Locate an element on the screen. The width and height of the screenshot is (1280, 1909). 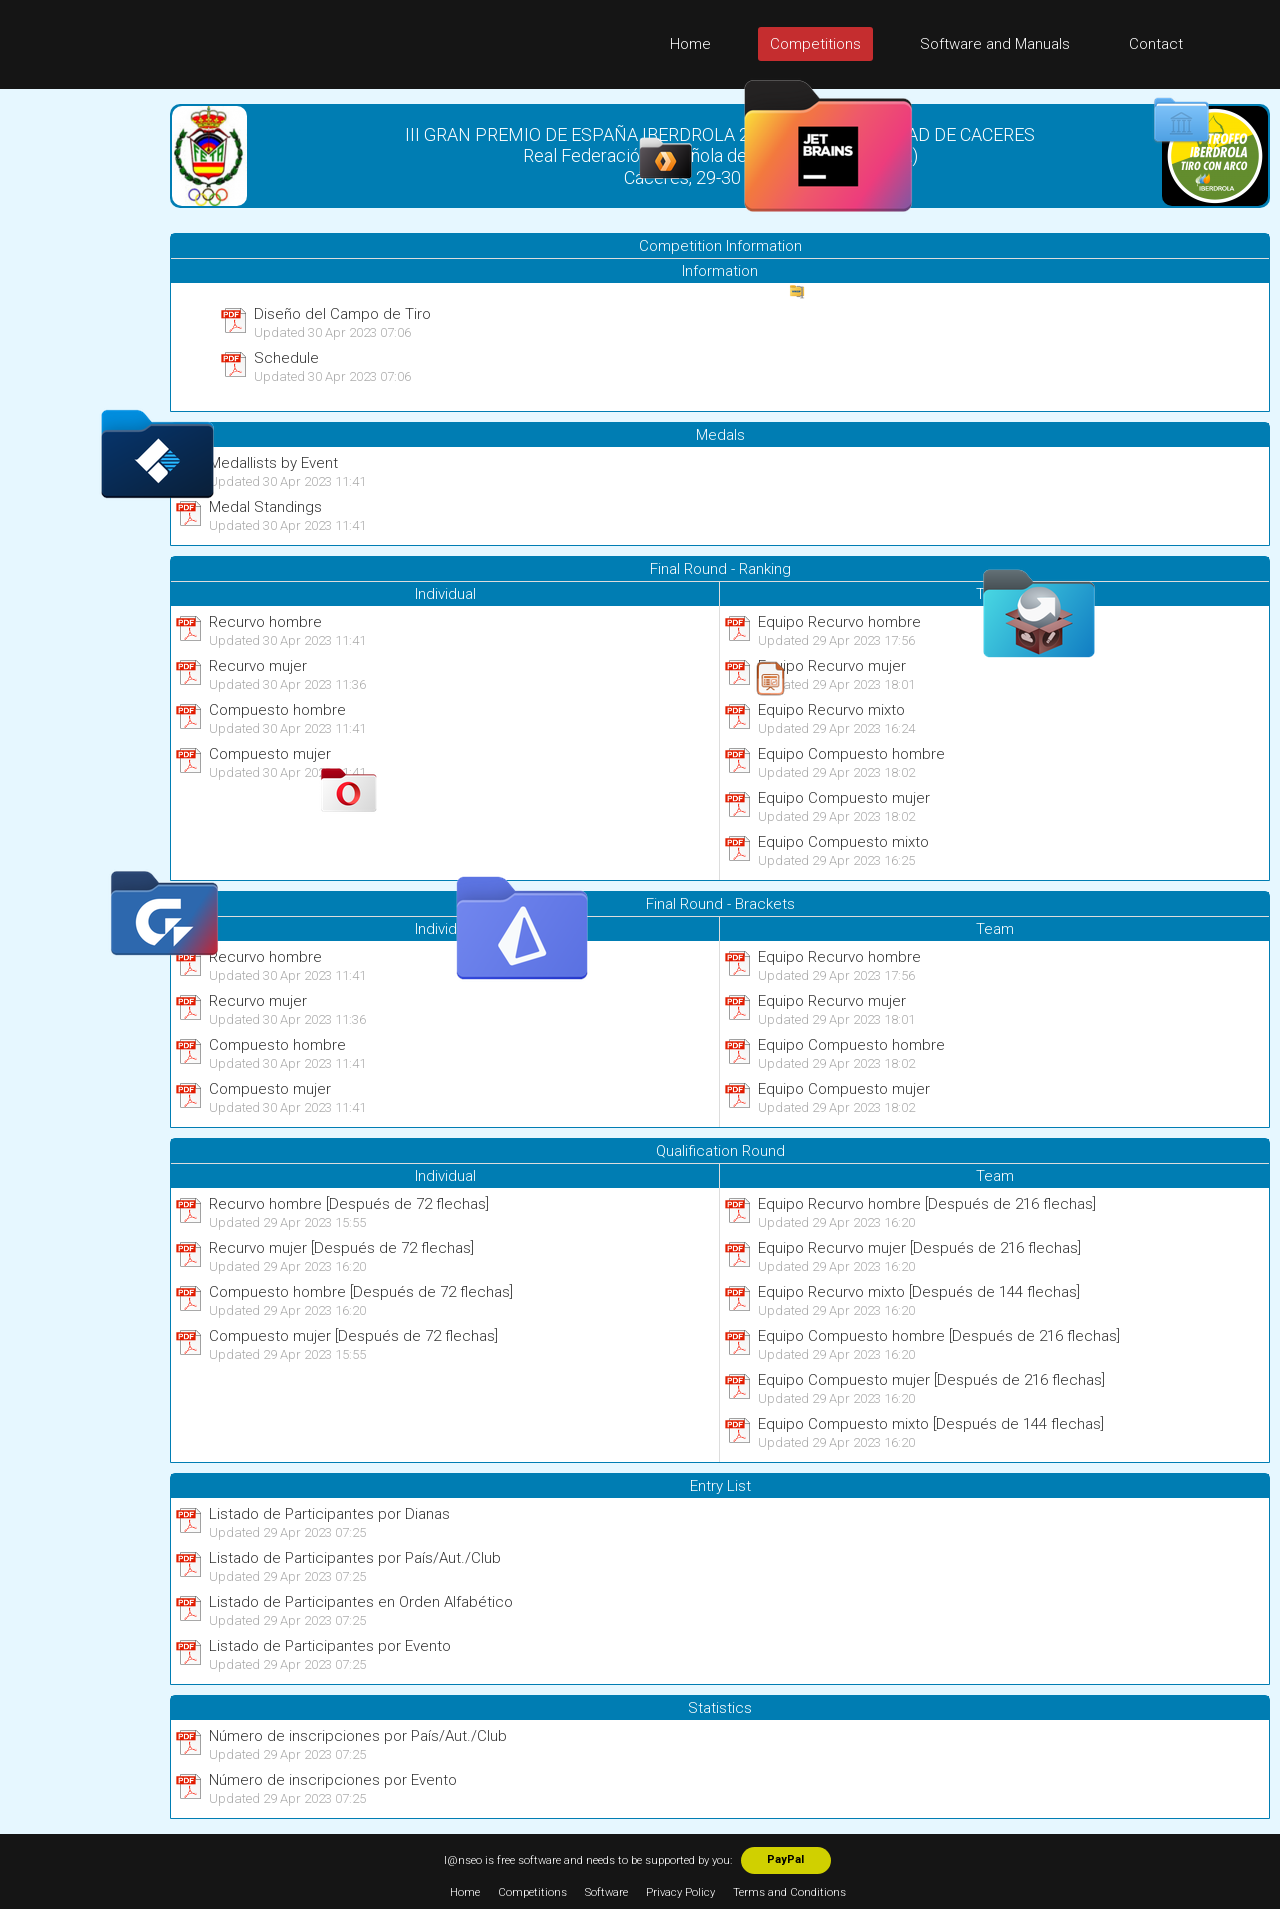
open wondershare recoverit project folder is located at coordinates (157, 457).